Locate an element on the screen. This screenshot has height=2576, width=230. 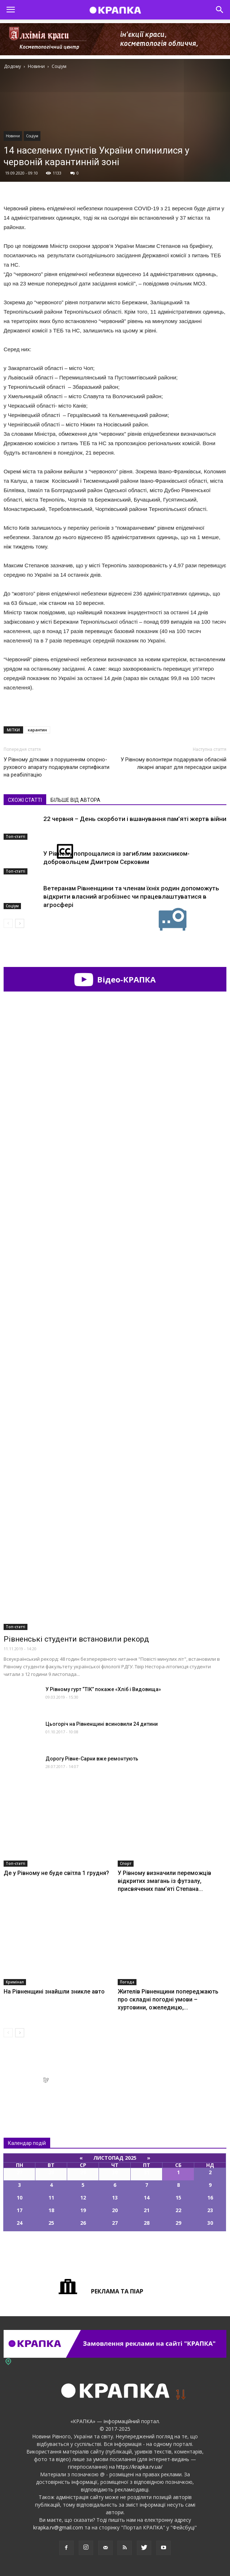
start a presentation is located at coordinates (173, 919).